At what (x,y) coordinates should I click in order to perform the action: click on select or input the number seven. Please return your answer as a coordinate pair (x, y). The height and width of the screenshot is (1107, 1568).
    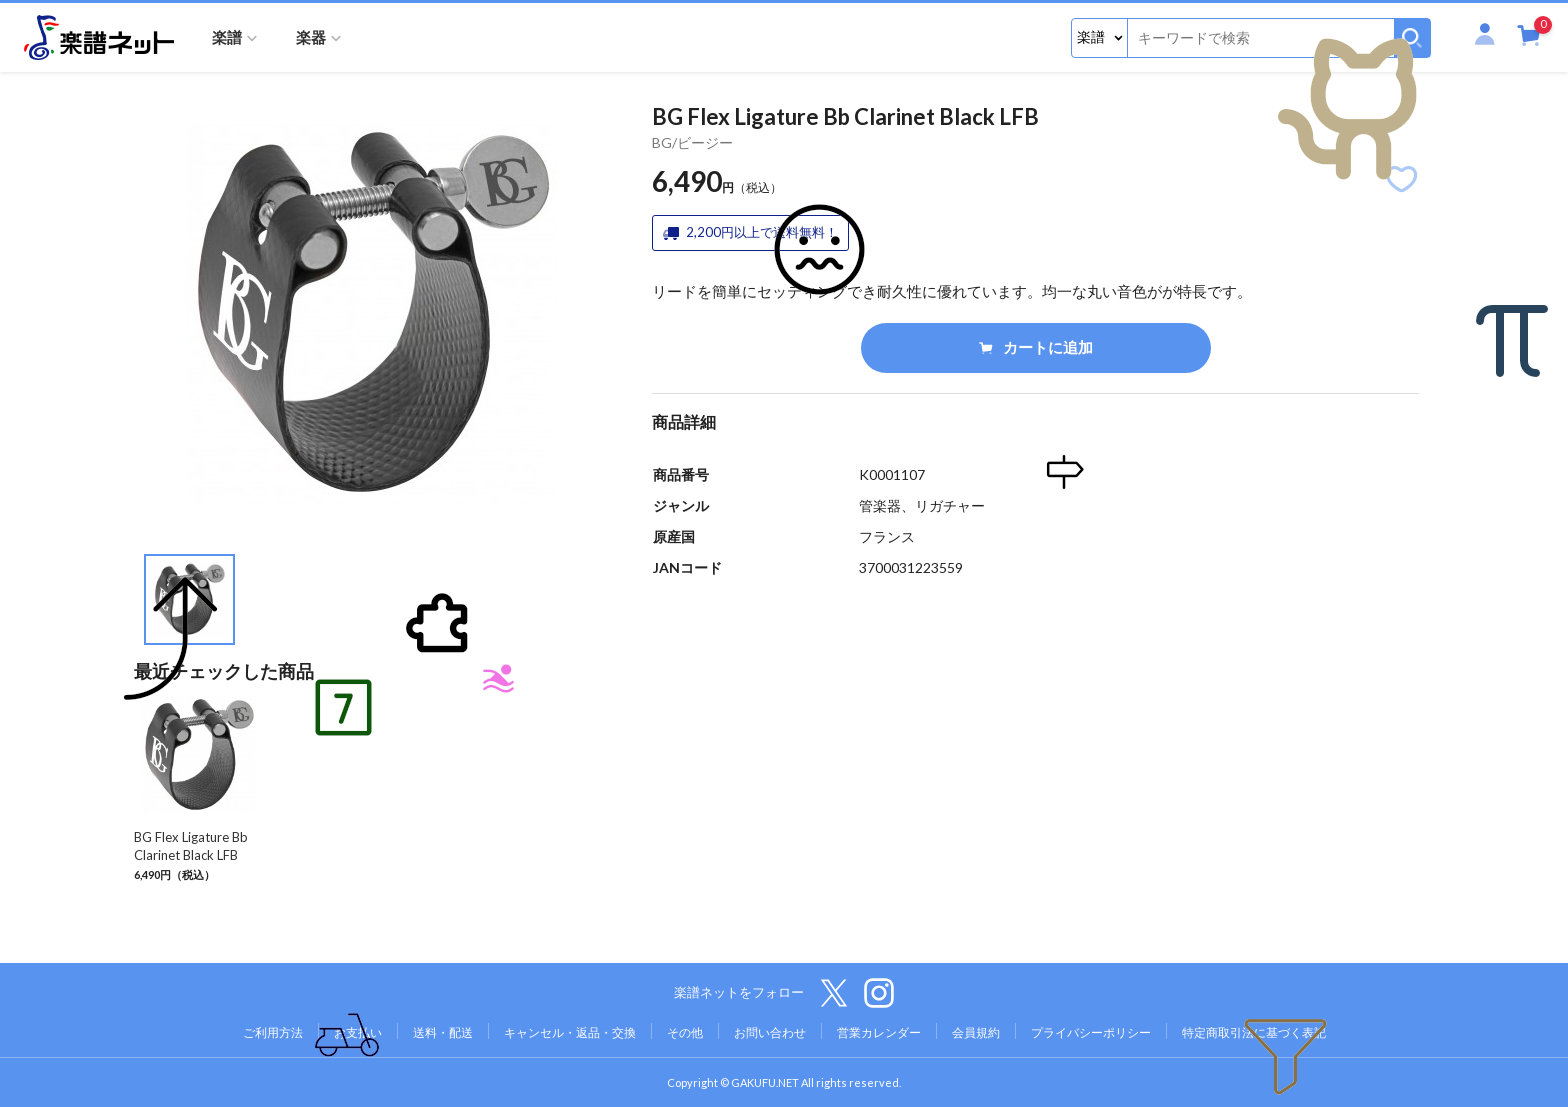
    Looking at the image, I should click on (343, 707).